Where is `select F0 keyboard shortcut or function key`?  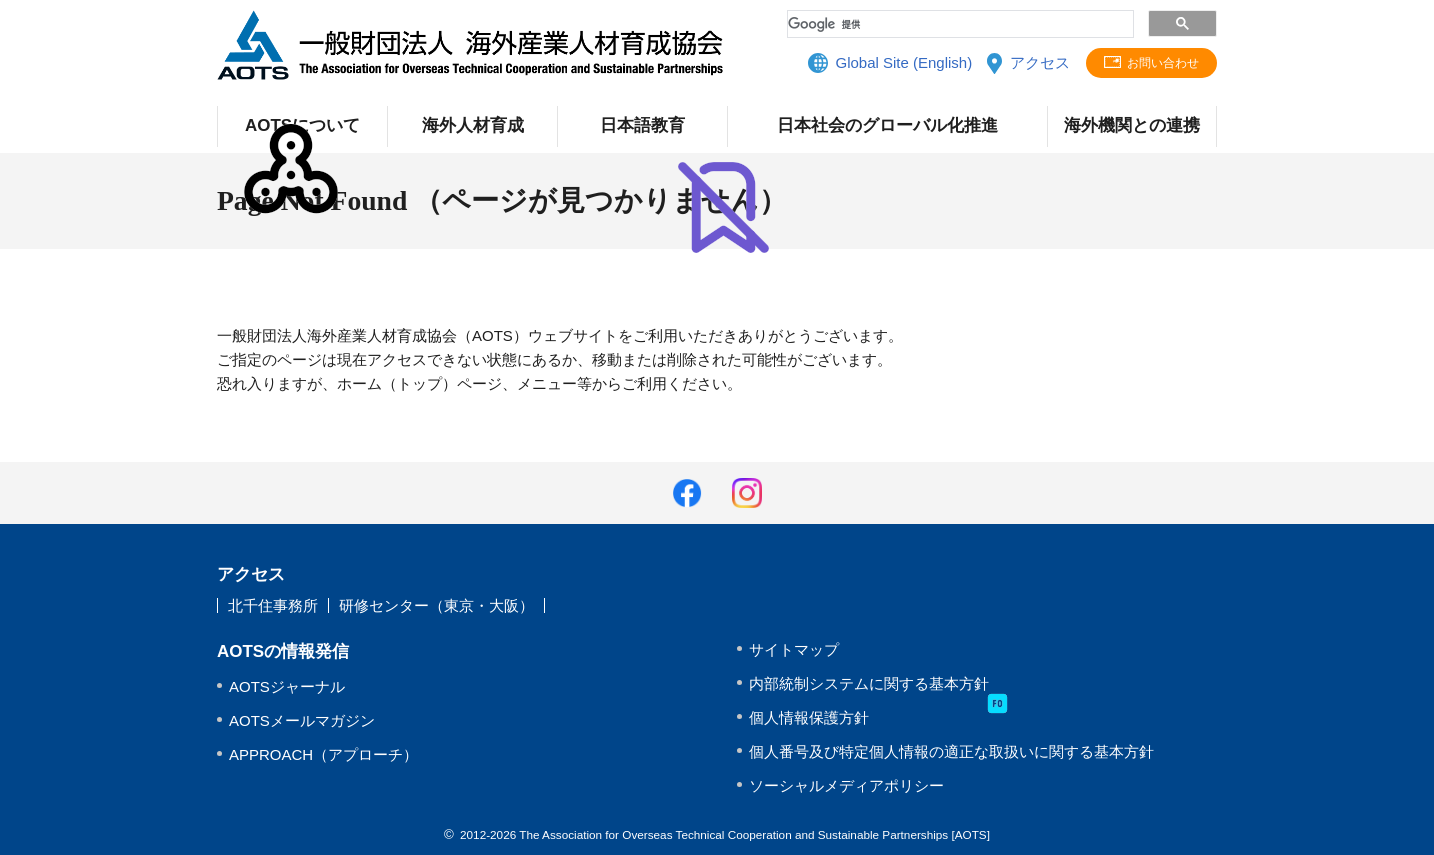
select F0 keyboard shortcut or function key is located at coordinates (997, 703).